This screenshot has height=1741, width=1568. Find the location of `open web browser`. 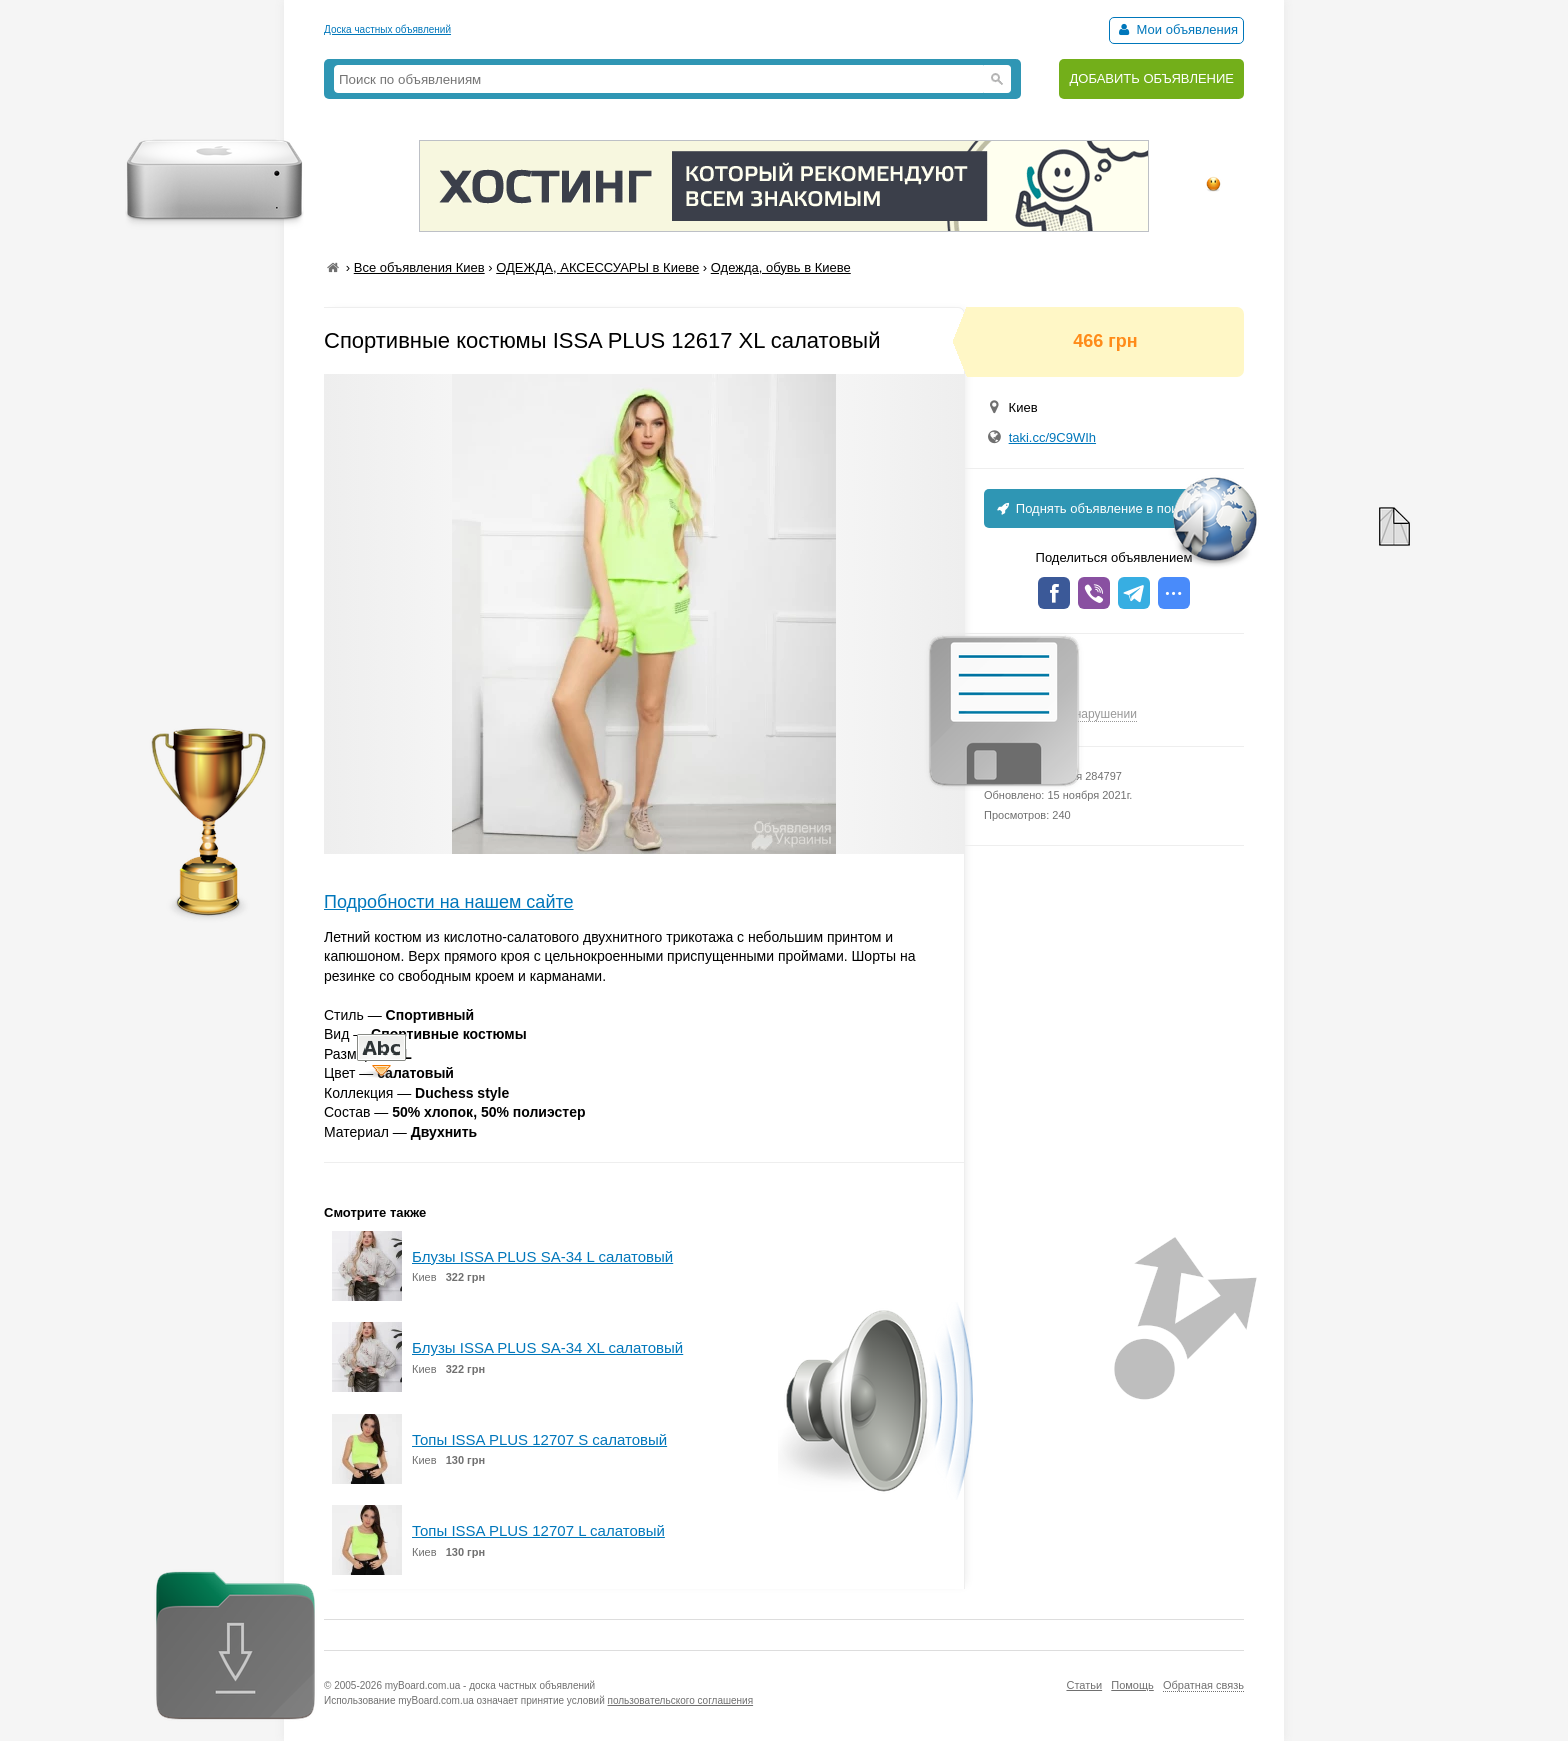

open web browser is located at coordinates (1216, 520).